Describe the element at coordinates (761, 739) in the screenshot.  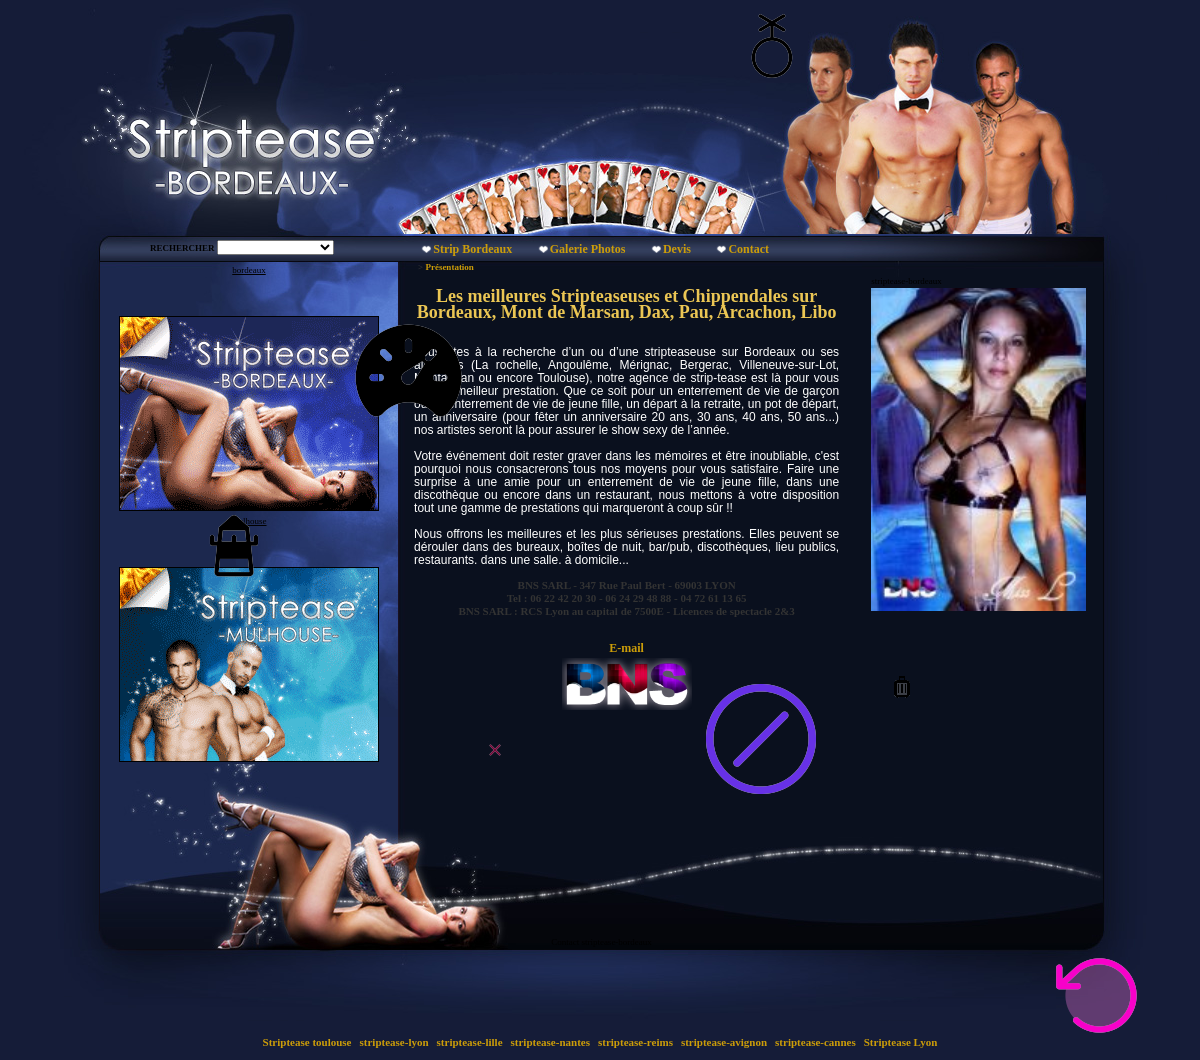
I see `skip this item or step` at that location.